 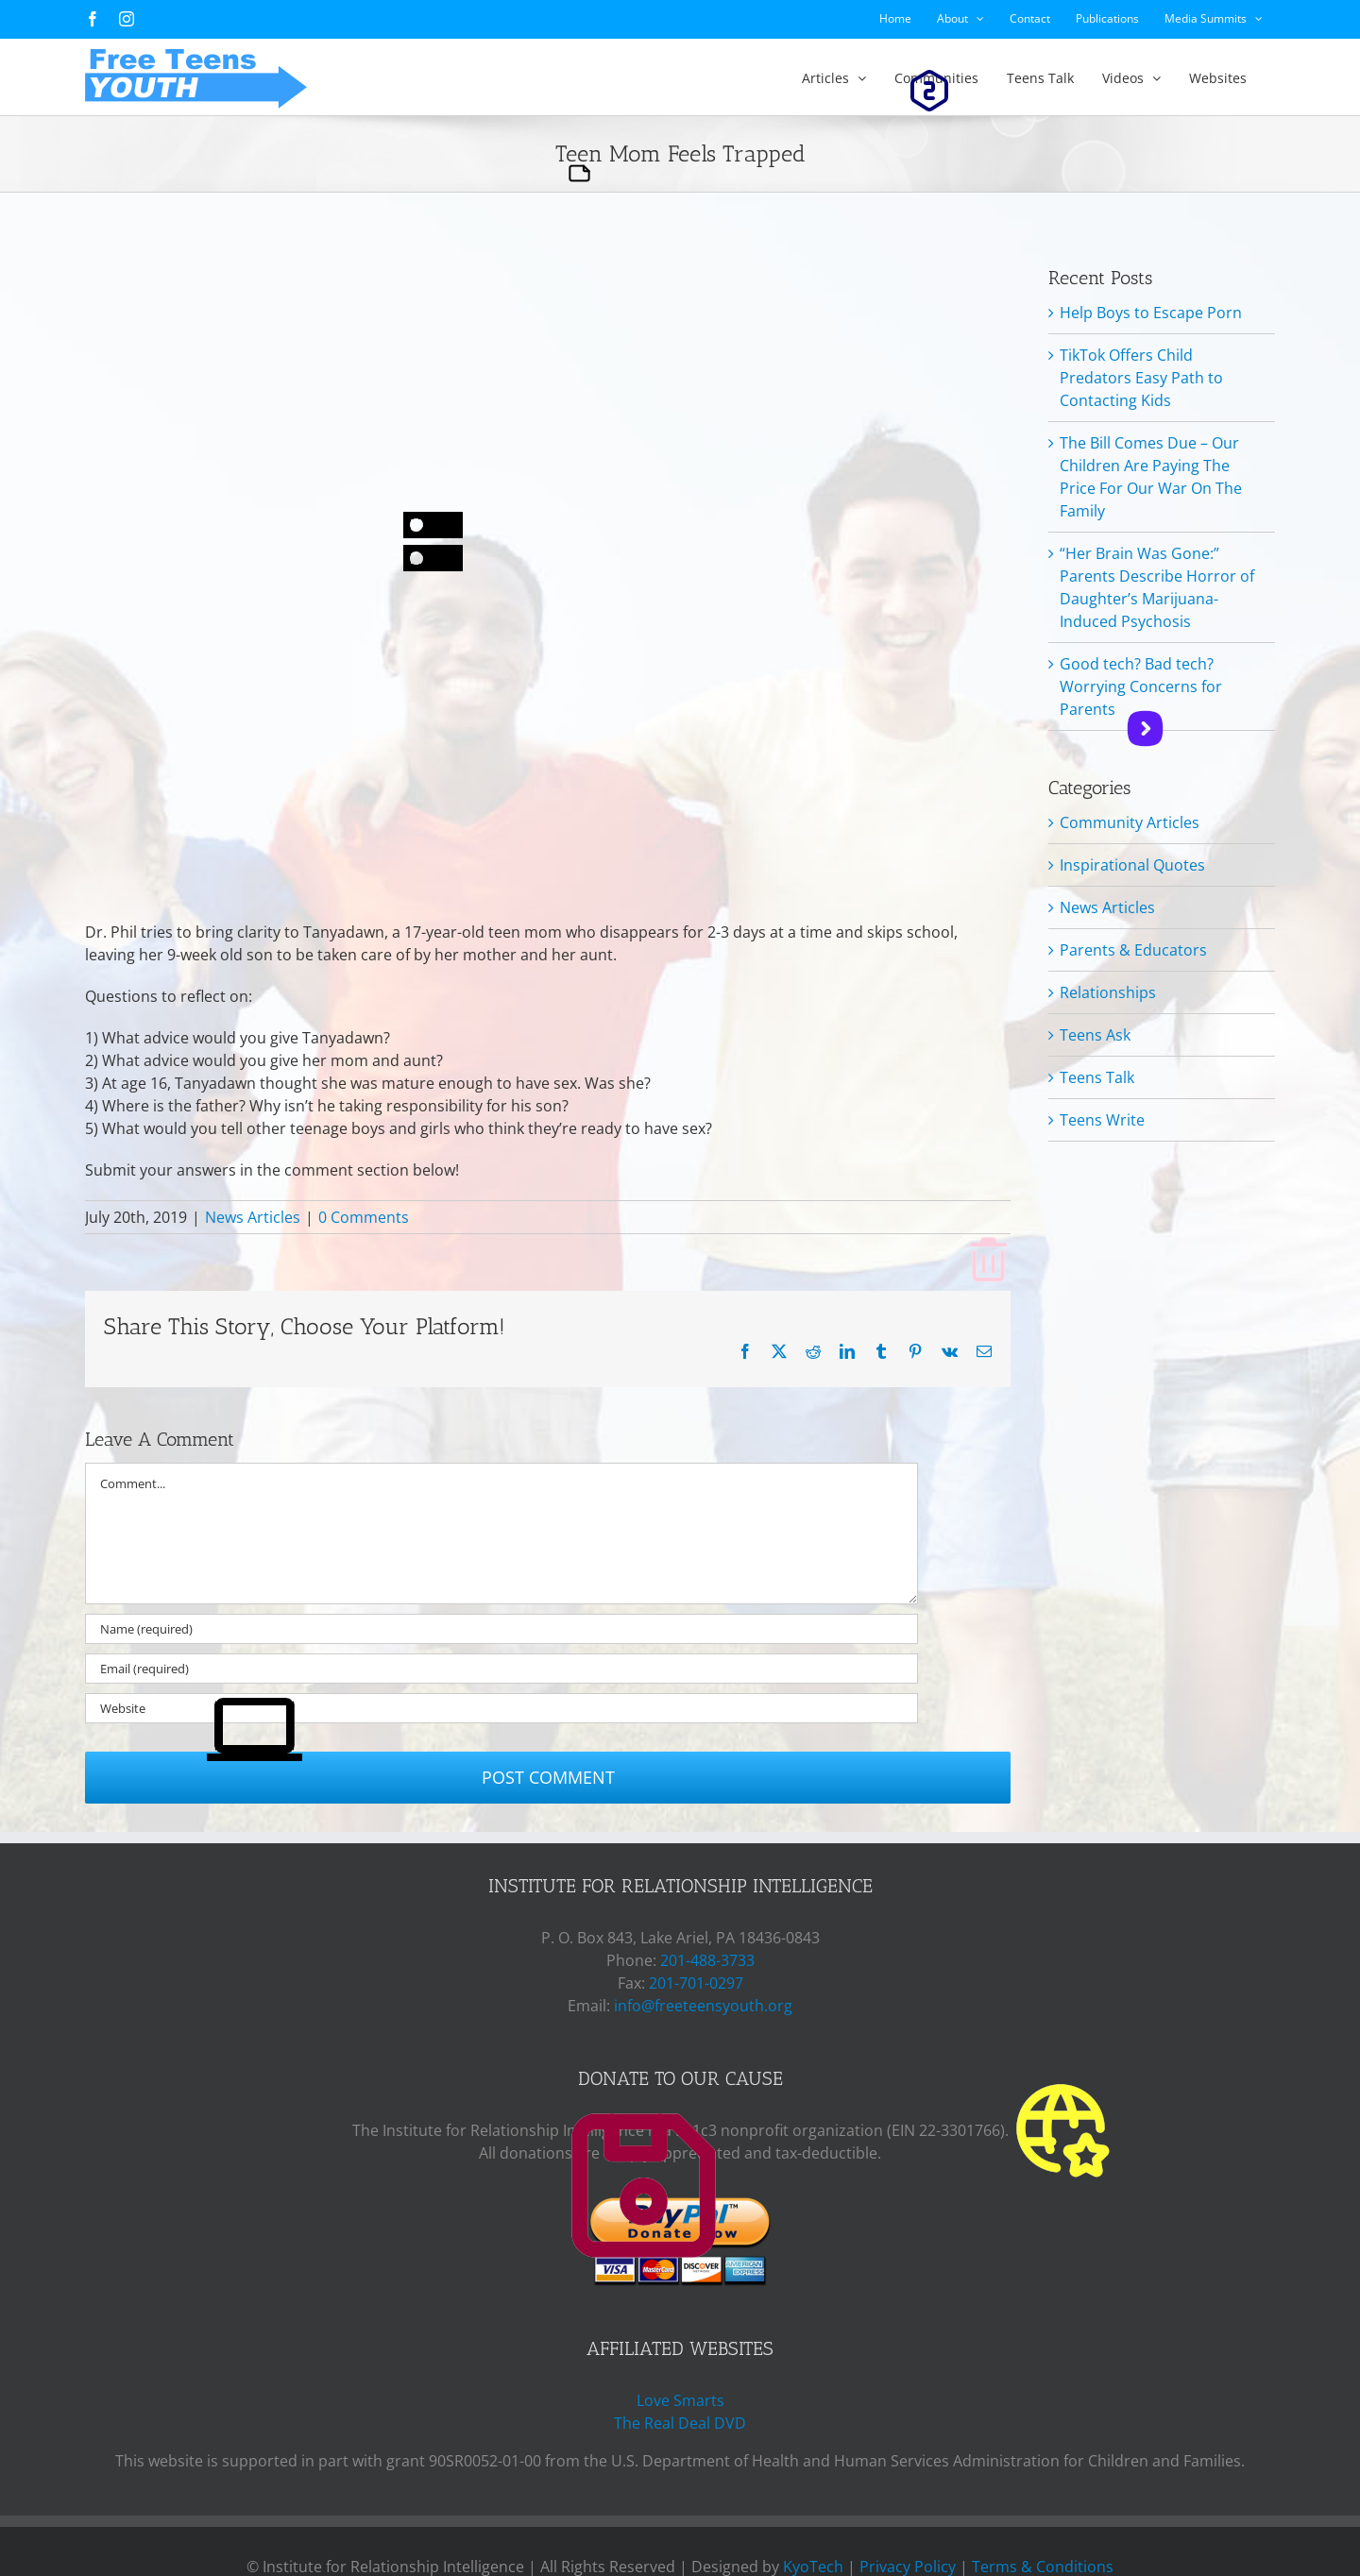 I want to click on step 2 in a multi-step process, so click(x=929, y=91).